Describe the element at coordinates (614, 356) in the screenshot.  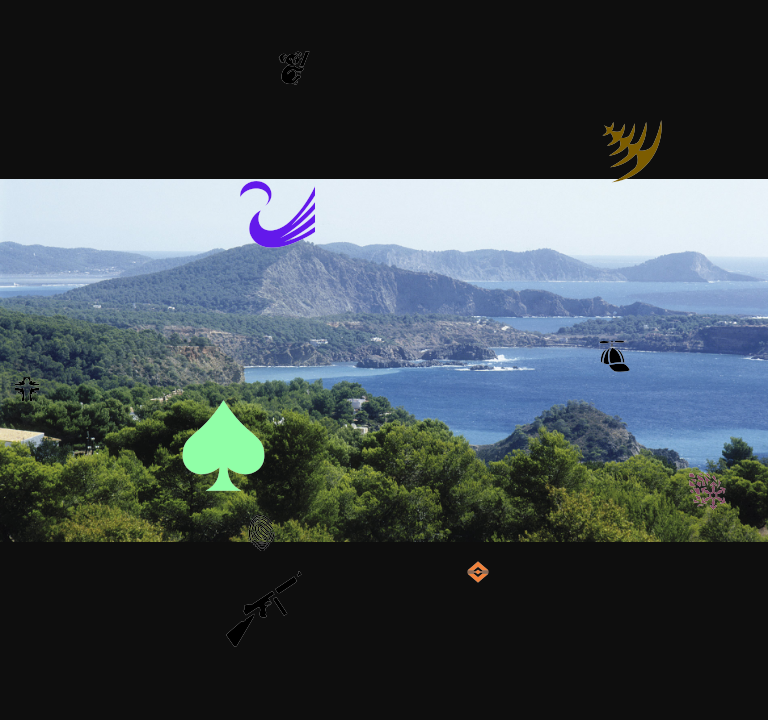
I see `select a playful or childlike avatar accessory` at that location.